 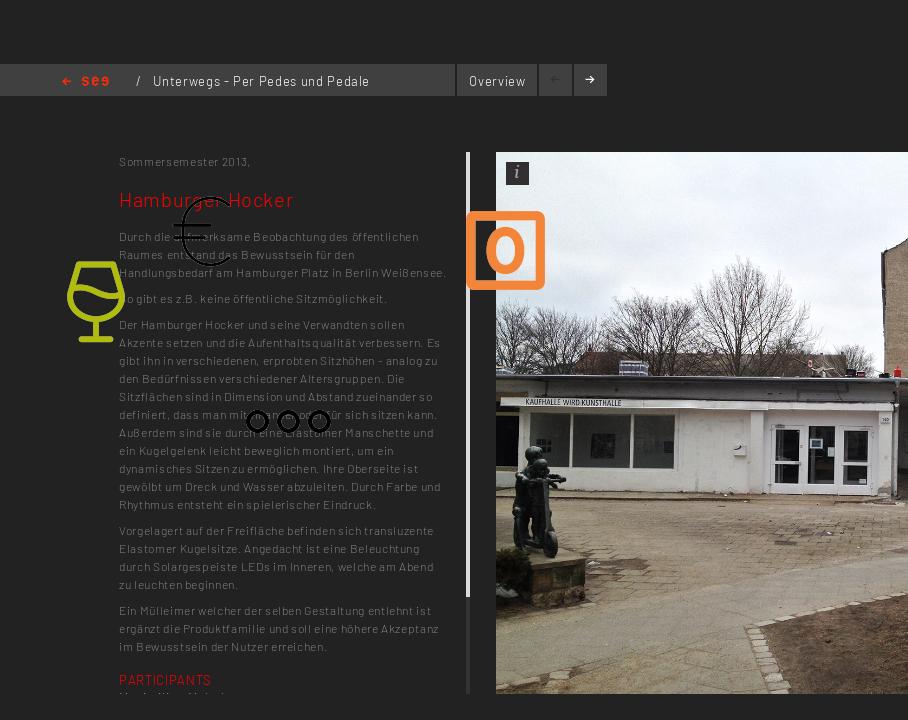 I want to click on view amount in euros, so click(x=207, y=231).